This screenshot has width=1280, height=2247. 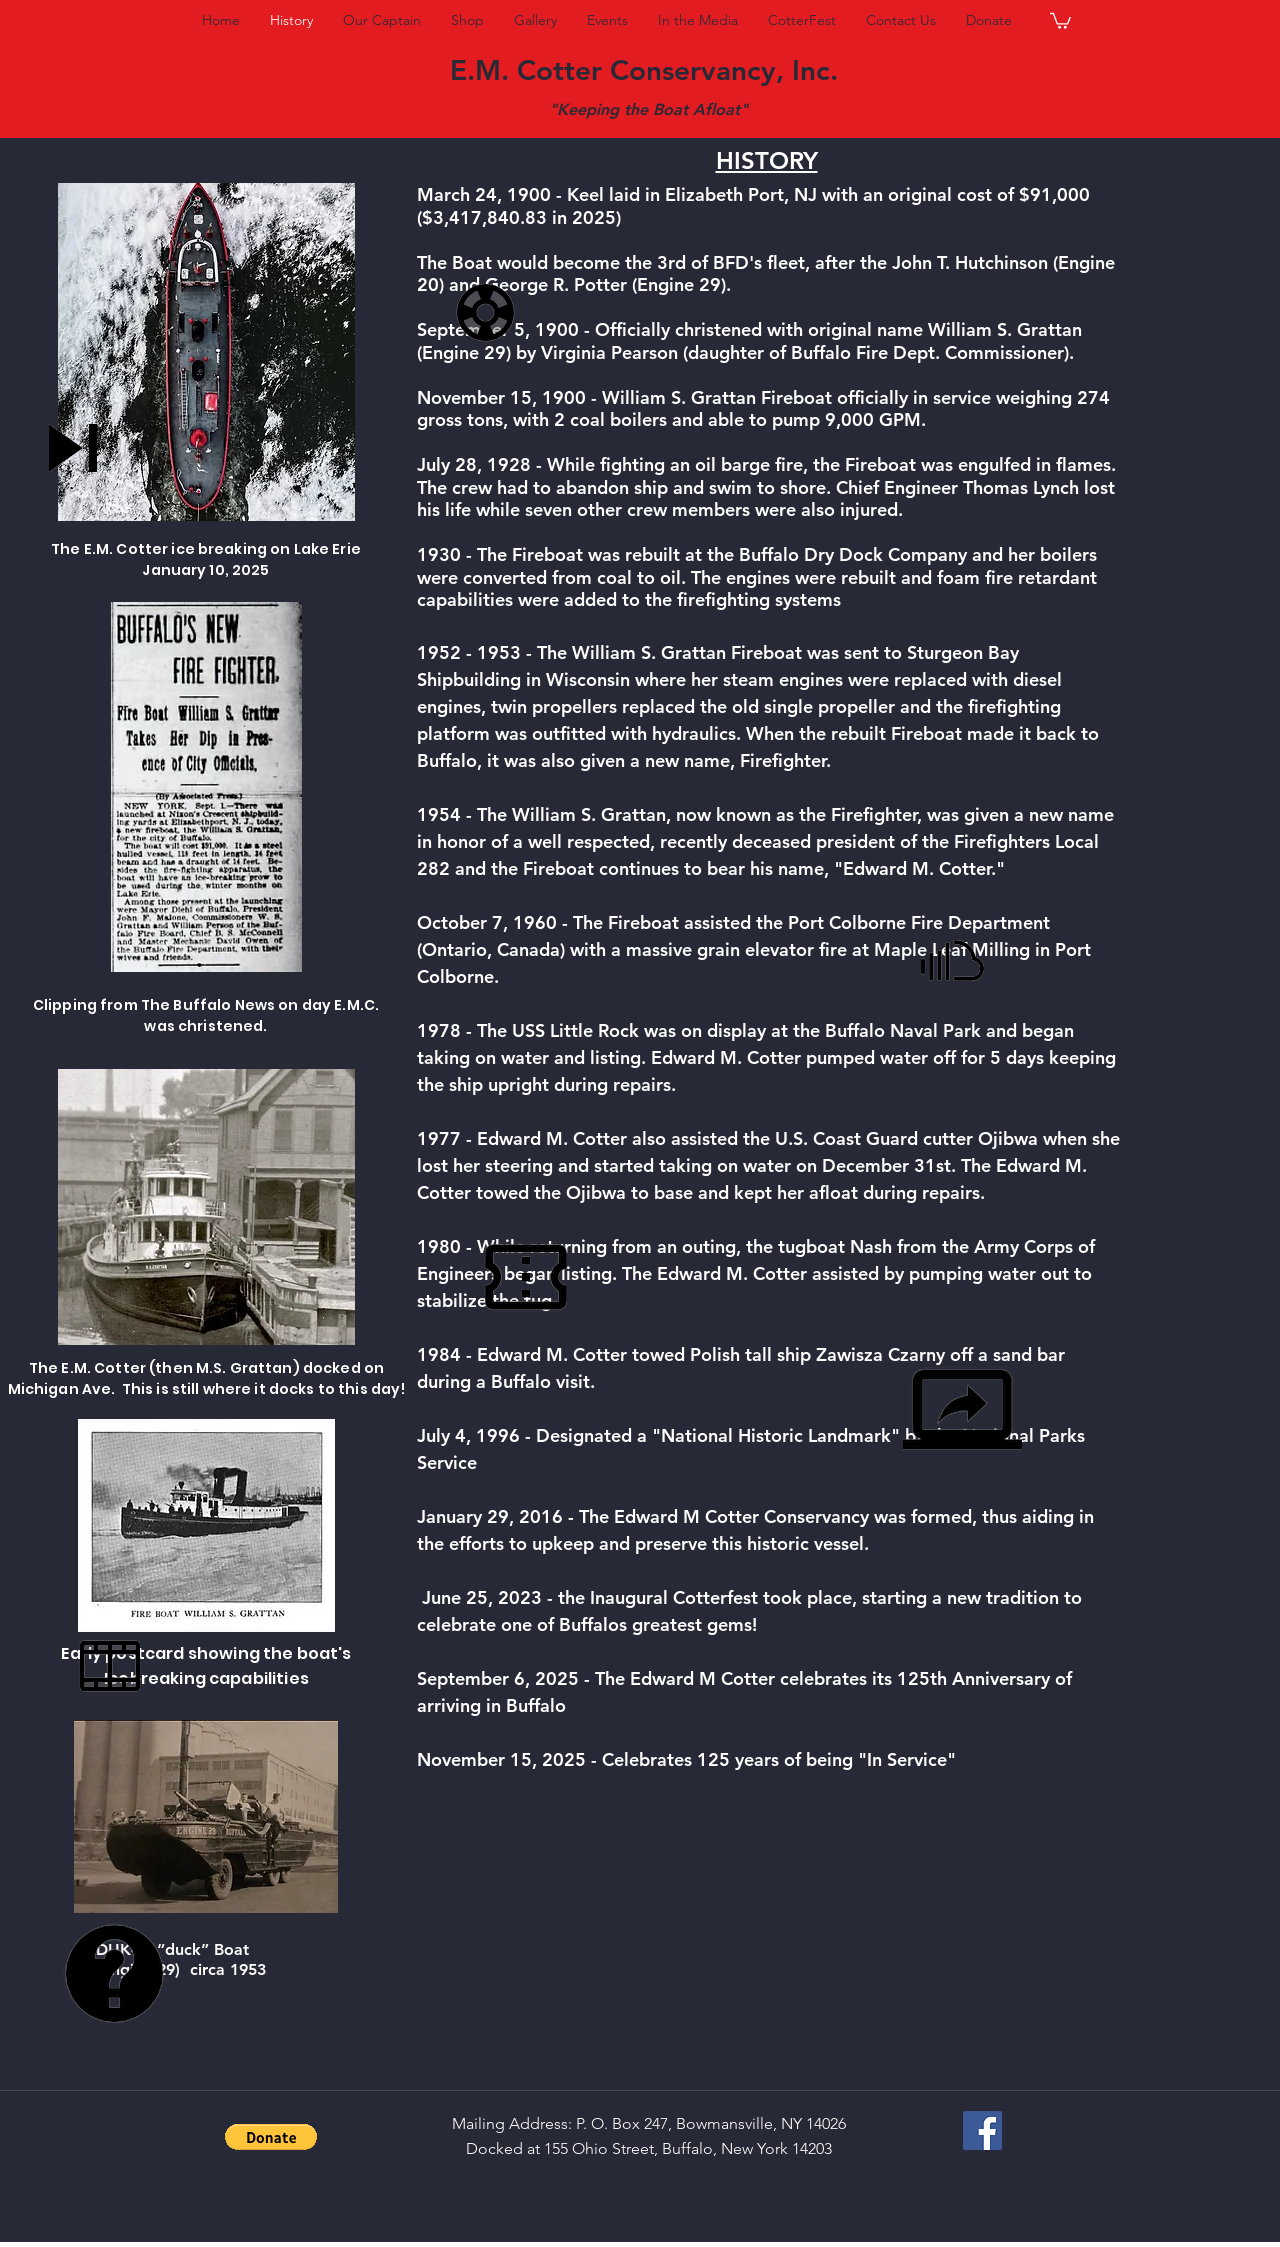 What do you see at coordinates (110, 1666) in the screenshot?
I see `browse video or movie content` at bounding box center [110, 1666].